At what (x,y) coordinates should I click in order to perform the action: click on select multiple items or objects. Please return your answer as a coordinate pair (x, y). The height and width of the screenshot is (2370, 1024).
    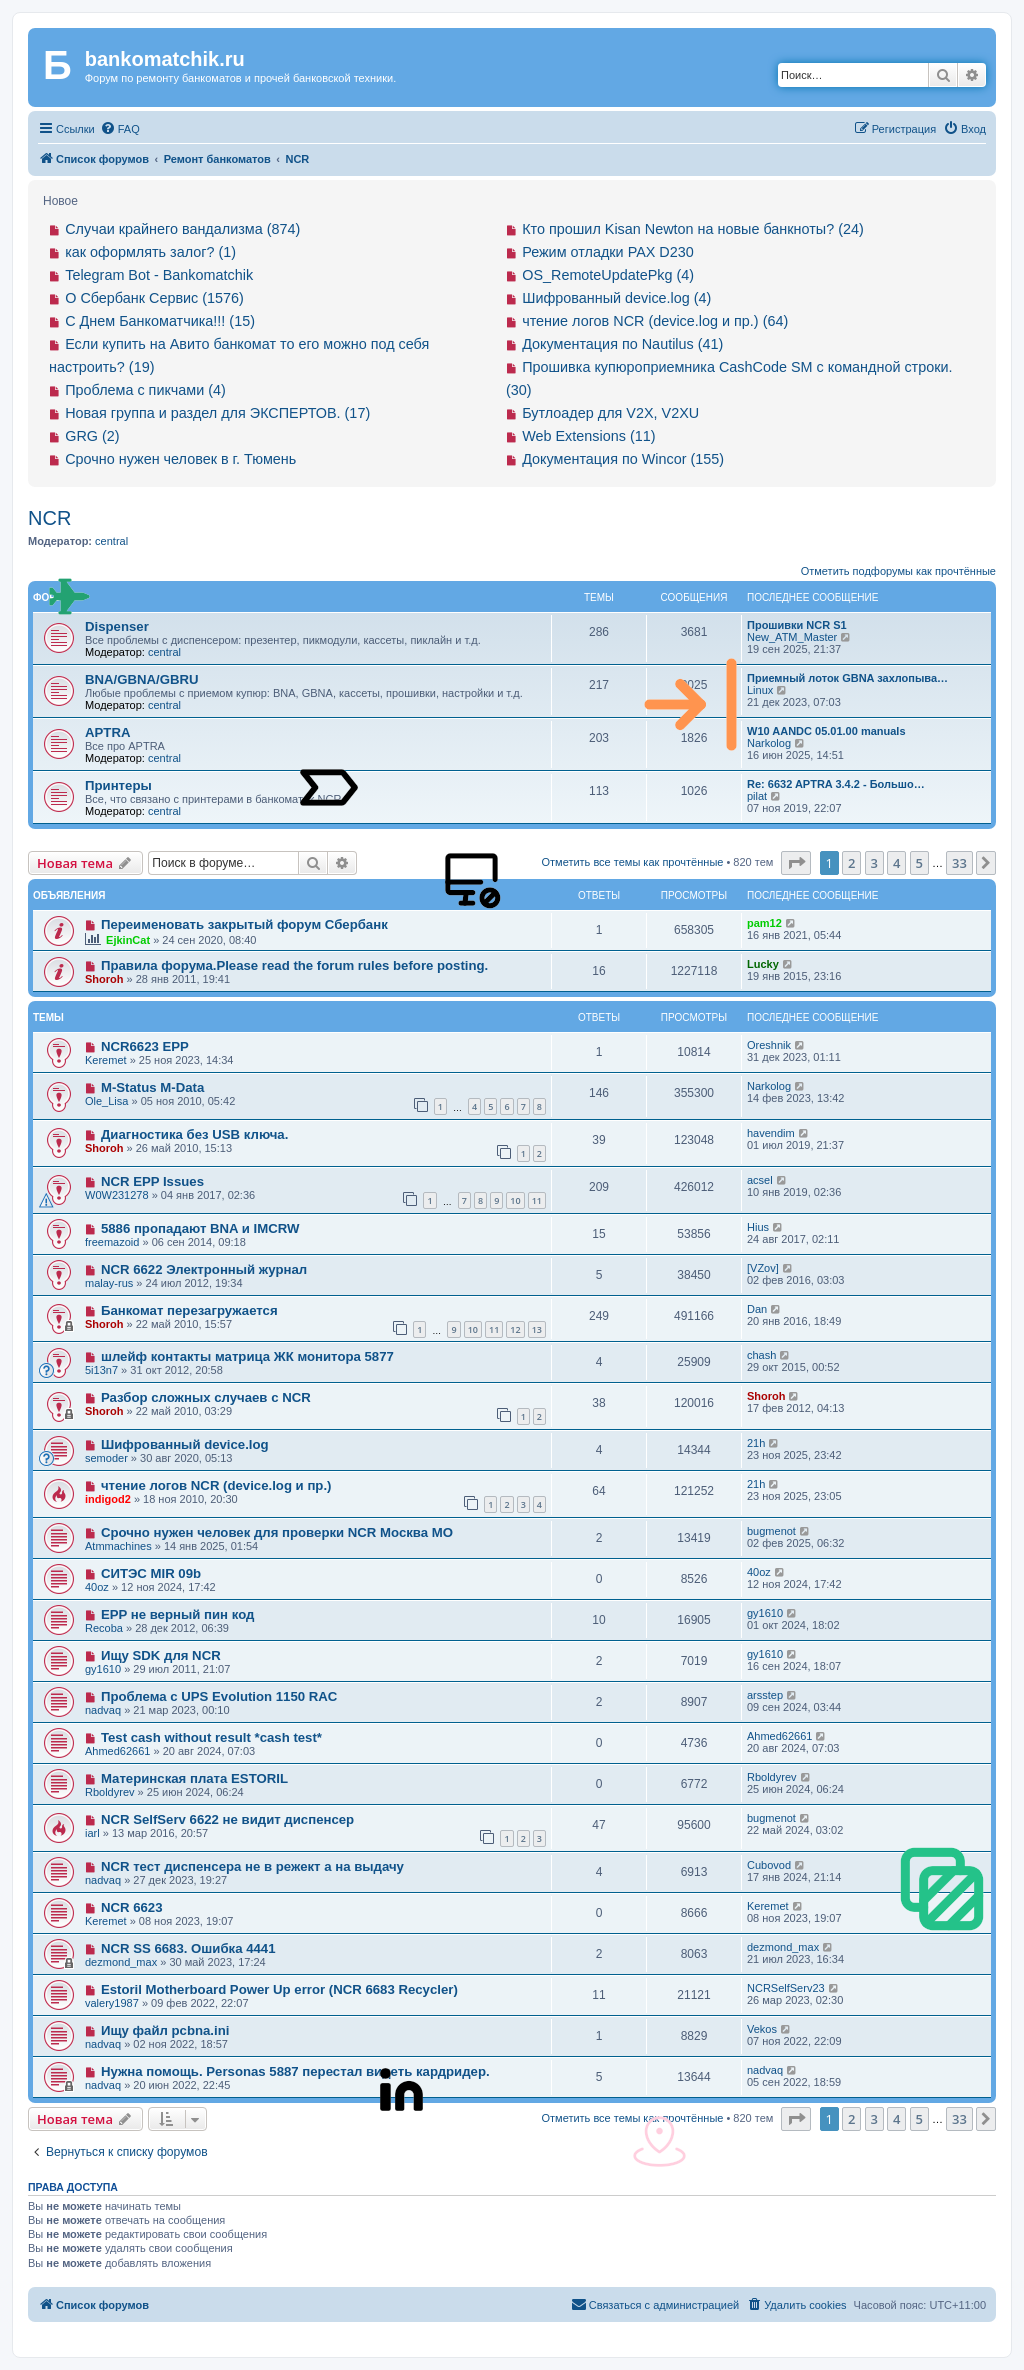
    Looking at the image, I should click on (942, 1889).